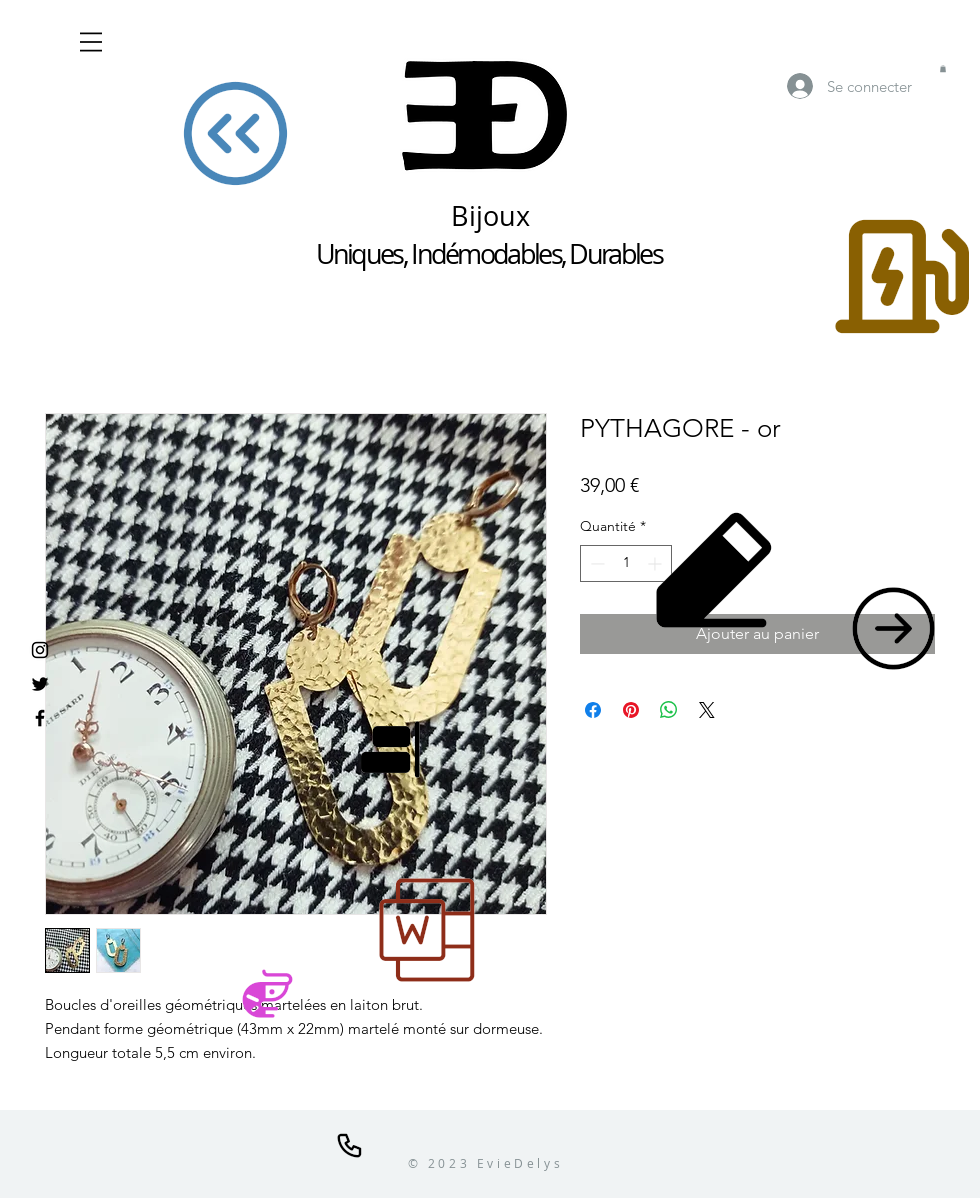 This screenshot has height=1198, width=980. Describe the element at coordinates (350, 1145) in the screenshot. I see `make a phone call` at that location.